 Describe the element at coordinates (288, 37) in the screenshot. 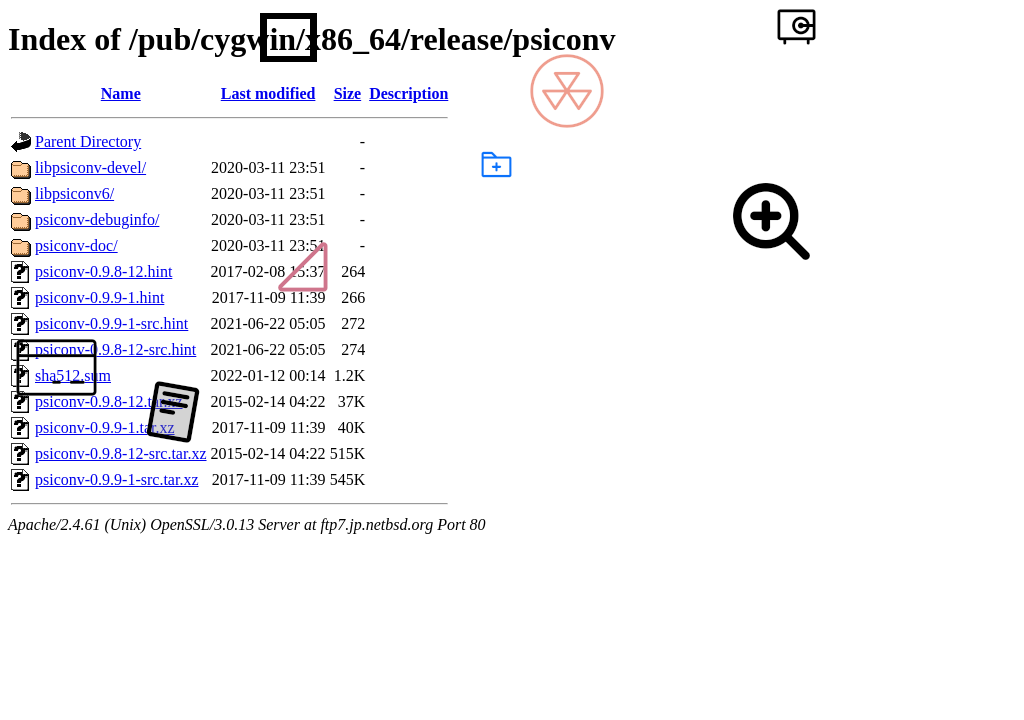

I see `crop image to 3:2 aspect ratio` at that location.